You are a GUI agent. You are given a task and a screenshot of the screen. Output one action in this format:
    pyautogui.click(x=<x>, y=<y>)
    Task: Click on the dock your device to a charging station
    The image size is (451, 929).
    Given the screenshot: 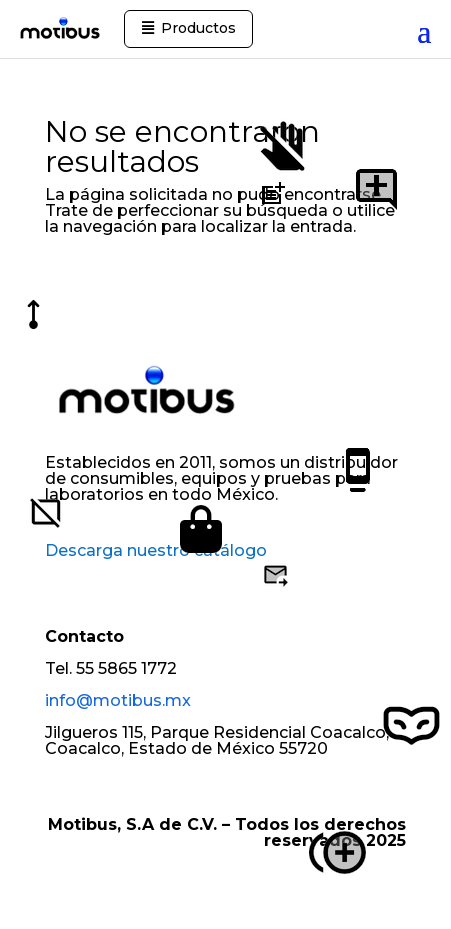 What is the action you would take?
    pyautogui.click(x=358, y=470)
    